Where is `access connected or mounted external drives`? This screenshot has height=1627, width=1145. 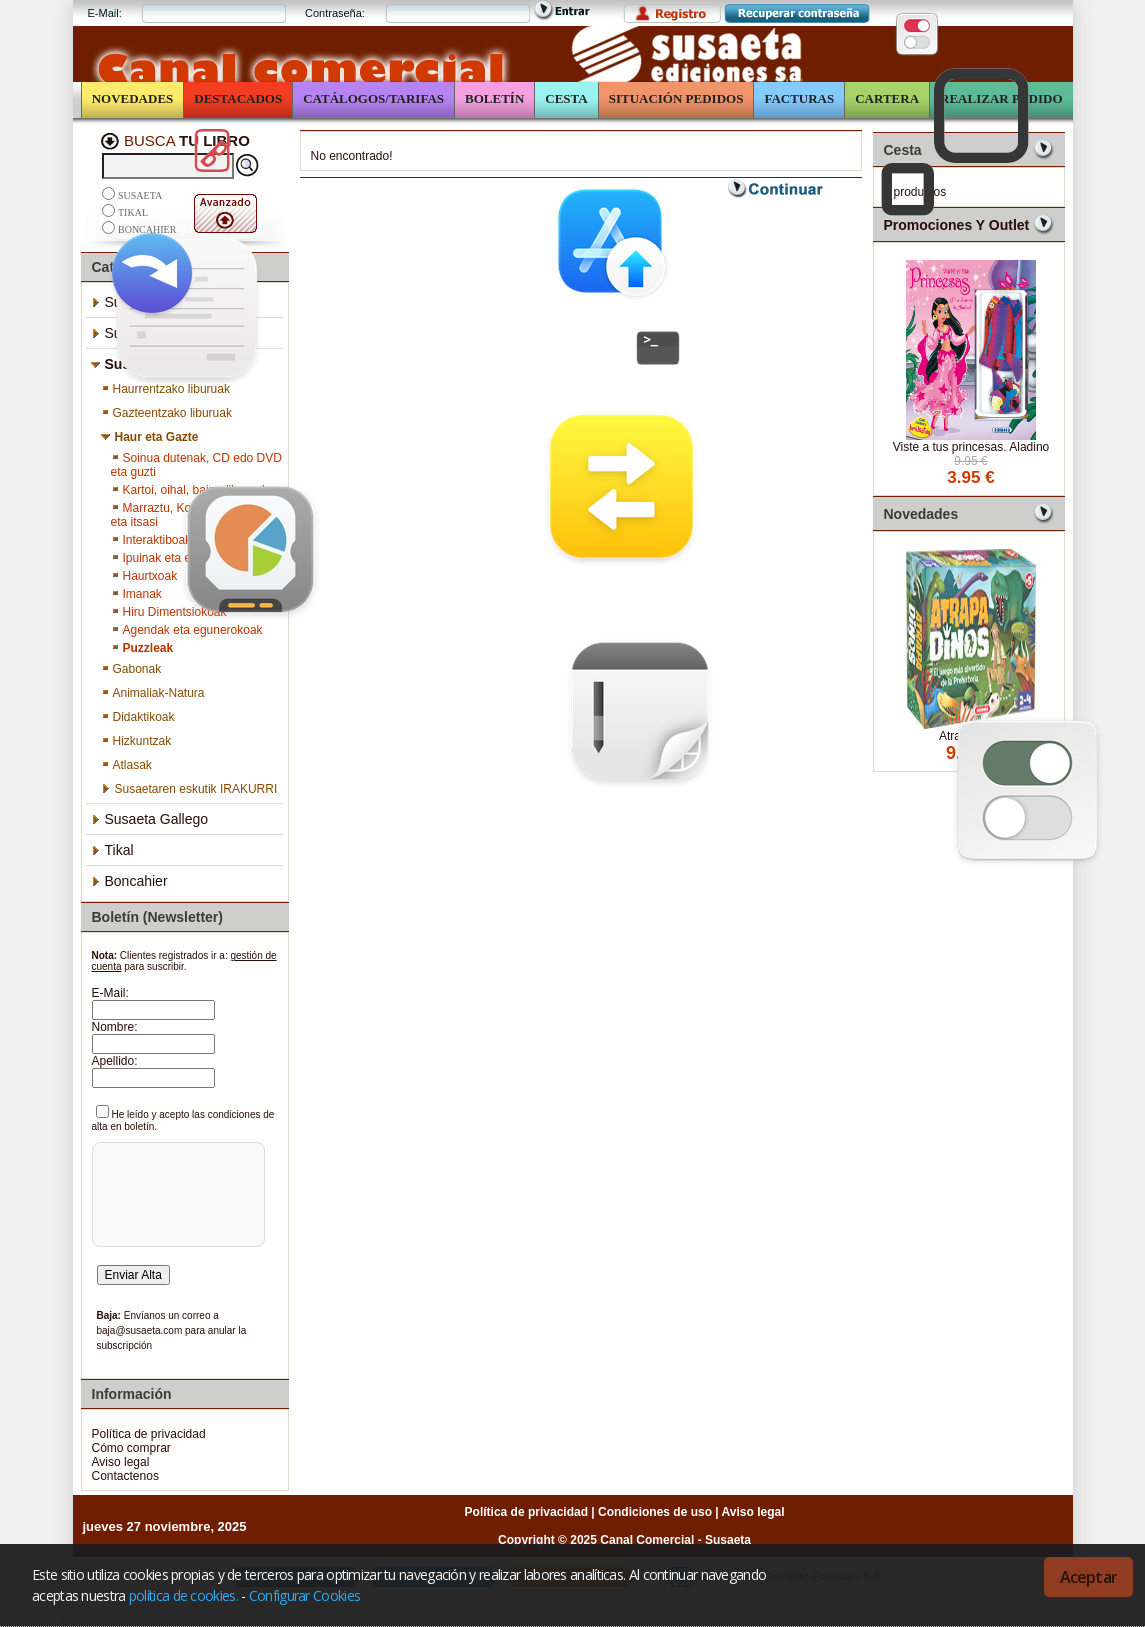
access connected or mounted external drives is located at coordinates (955, 142).